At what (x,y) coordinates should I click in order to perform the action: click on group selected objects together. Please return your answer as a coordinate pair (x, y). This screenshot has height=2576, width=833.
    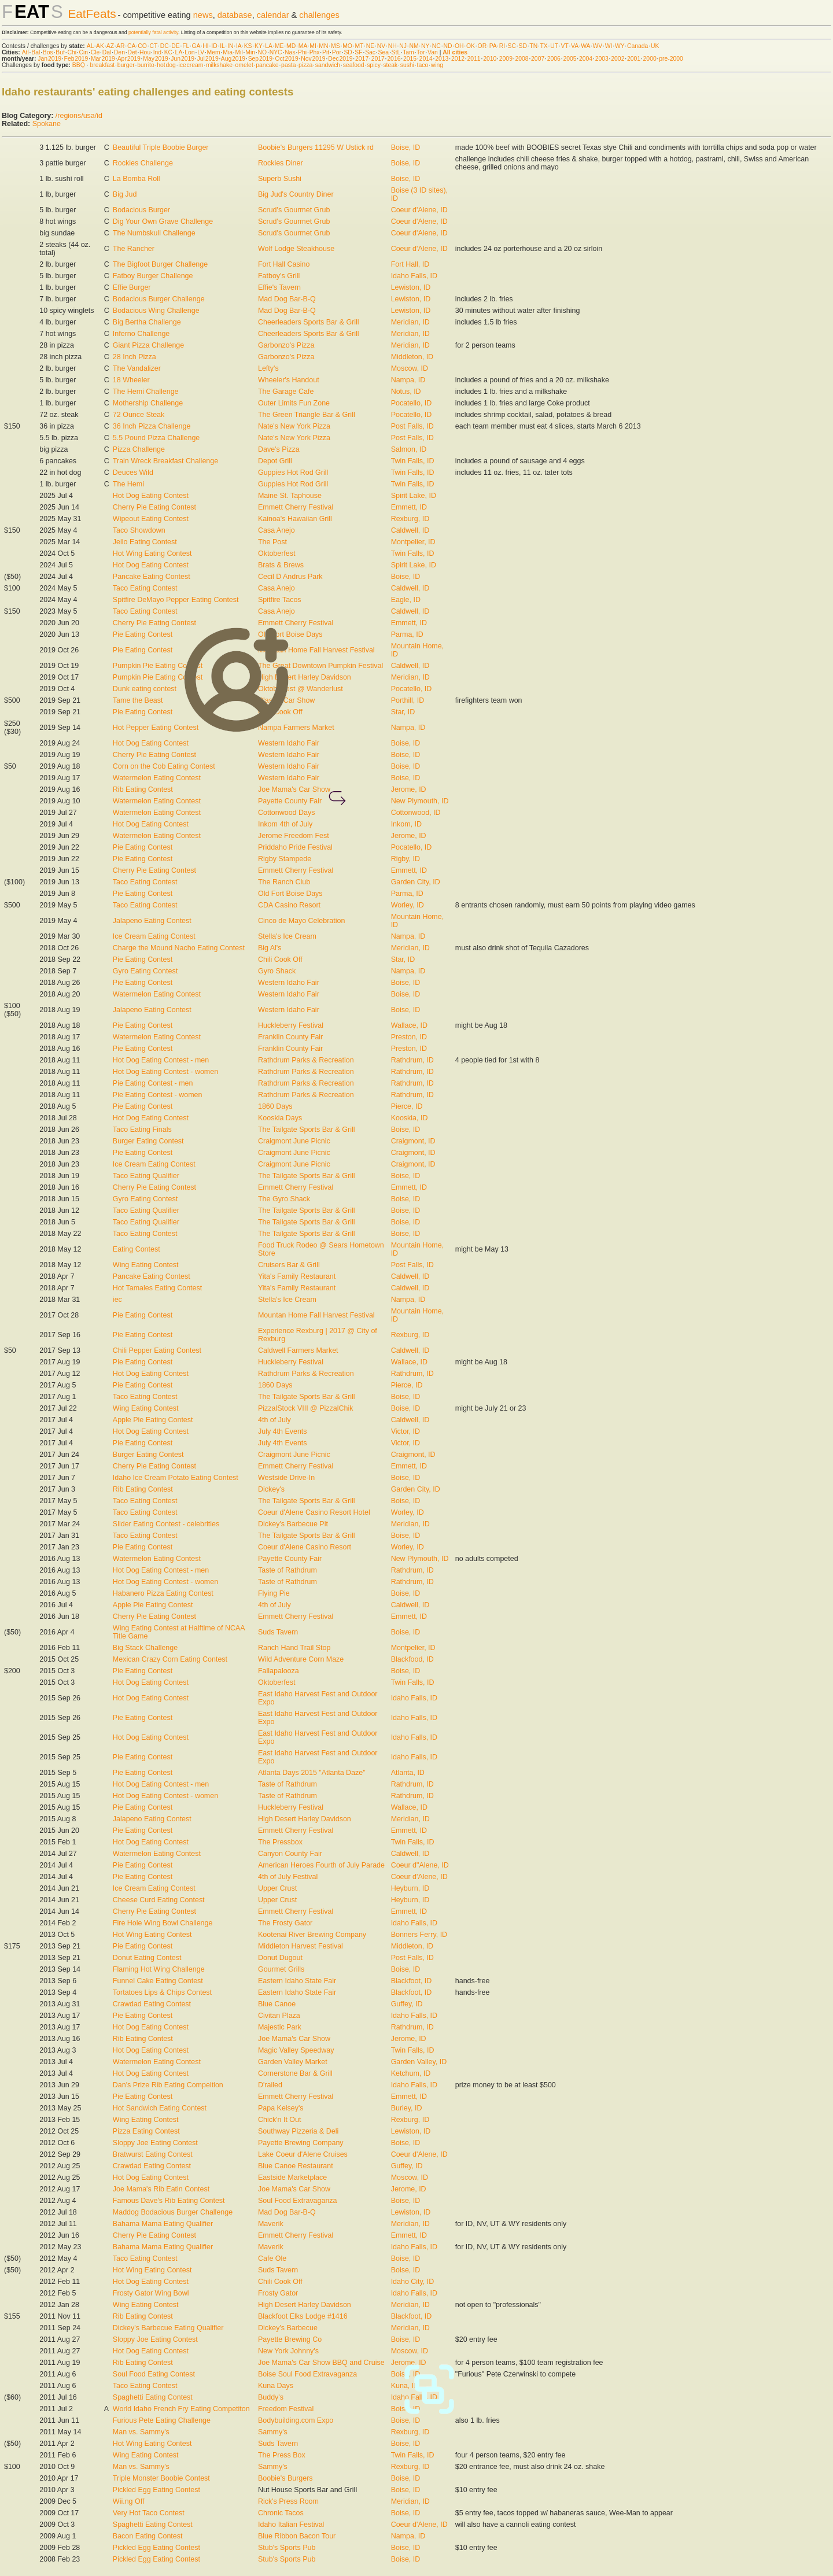
    Looking at the image, I should click on (429, 2389).